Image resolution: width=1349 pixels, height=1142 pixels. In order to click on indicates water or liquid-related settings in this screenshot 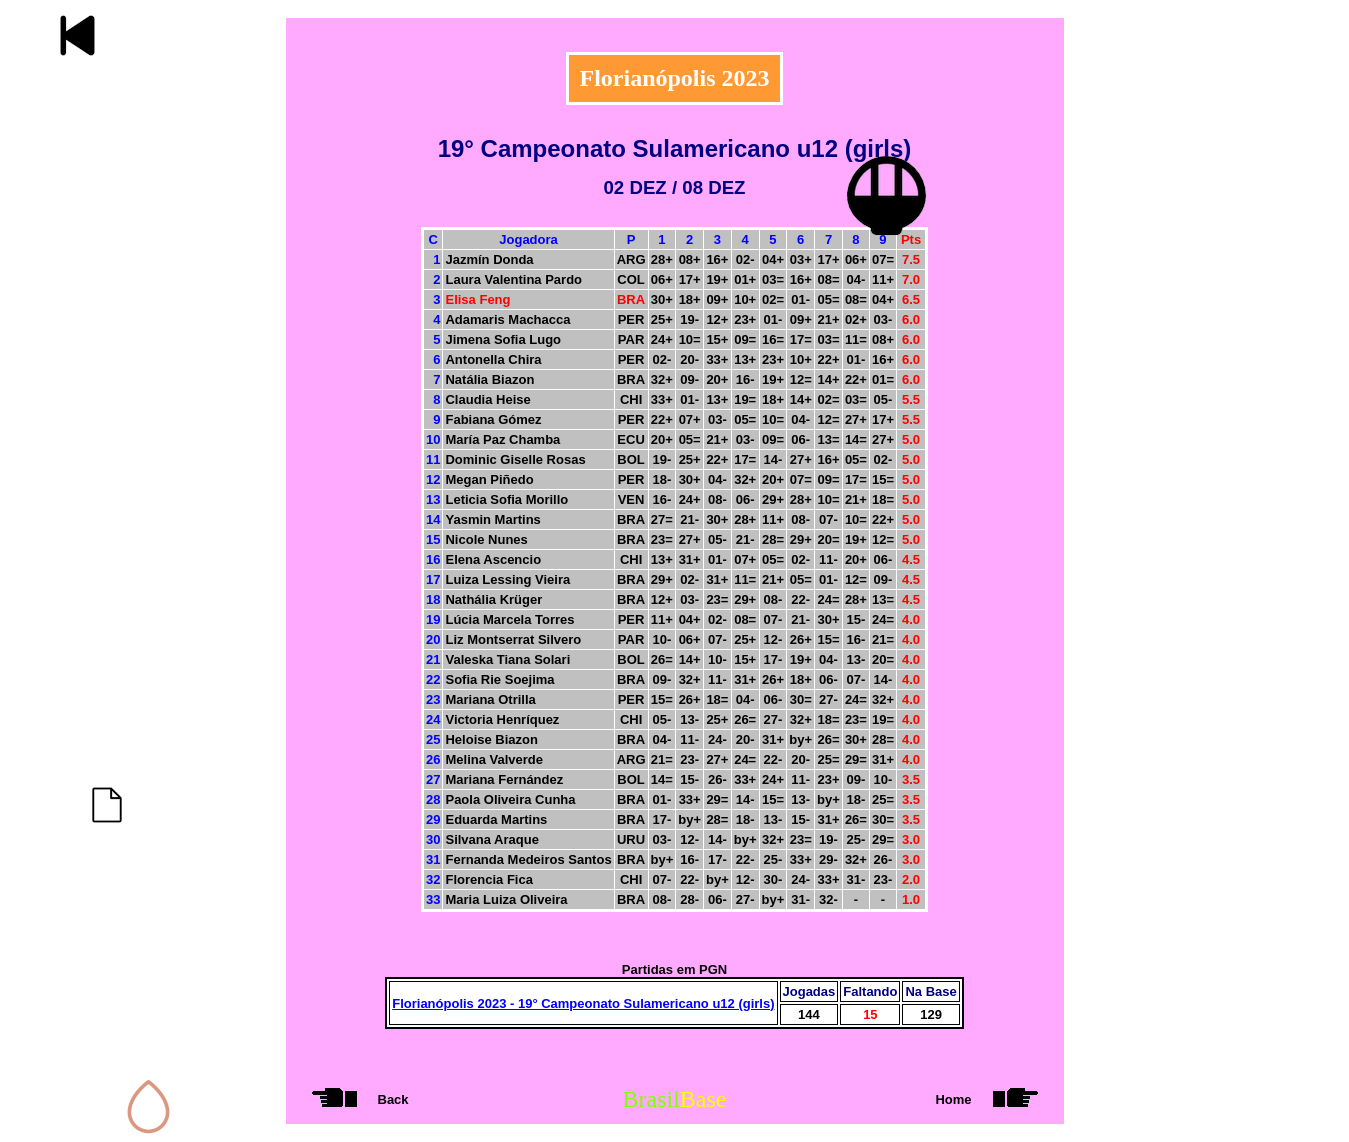, I will do `click(148, 1108)`.